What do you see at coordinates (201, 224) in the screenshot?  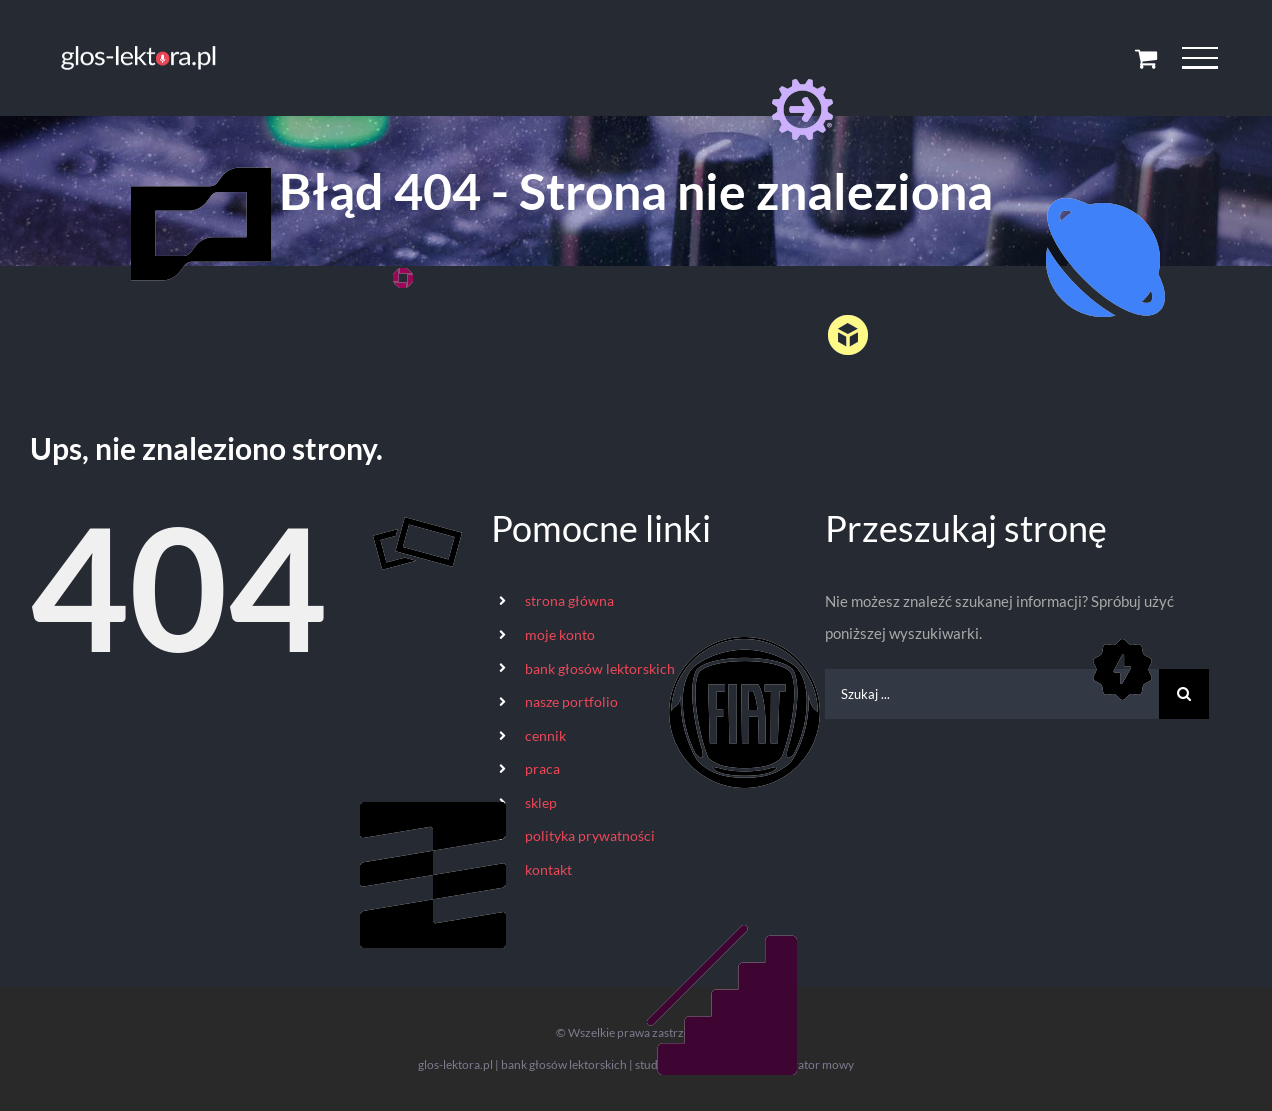 I see `open the Brex financial management app` at bounding box center [201, 224].